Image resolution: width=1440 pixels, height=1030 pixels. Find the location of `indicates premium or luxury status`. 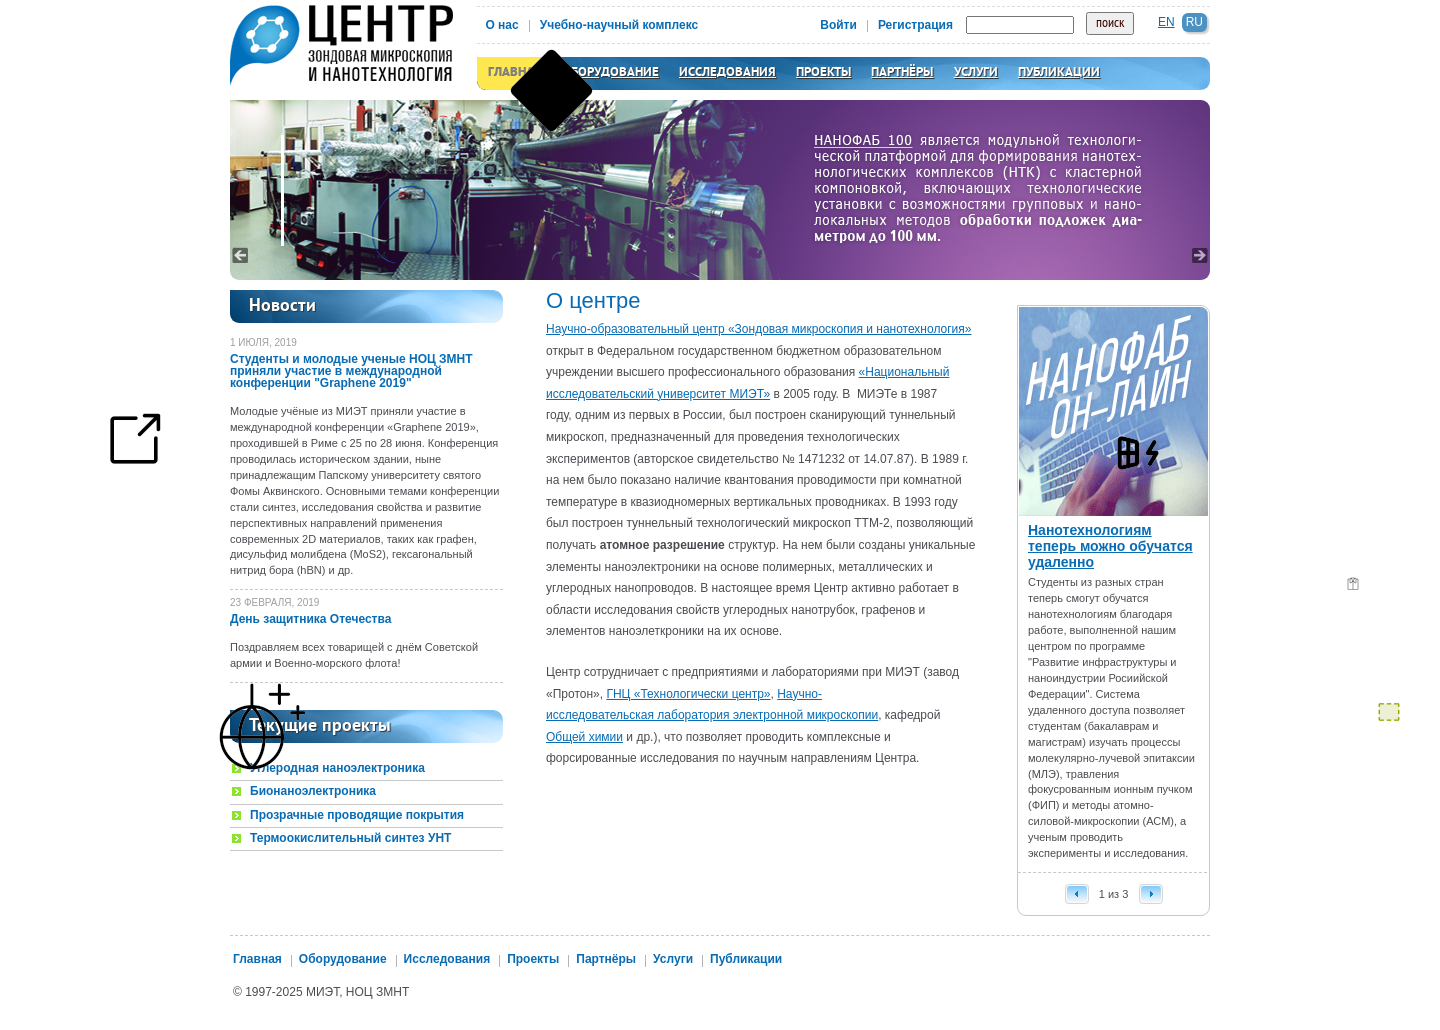

indicates premium or luxury status is located at coordinates (551, 90).